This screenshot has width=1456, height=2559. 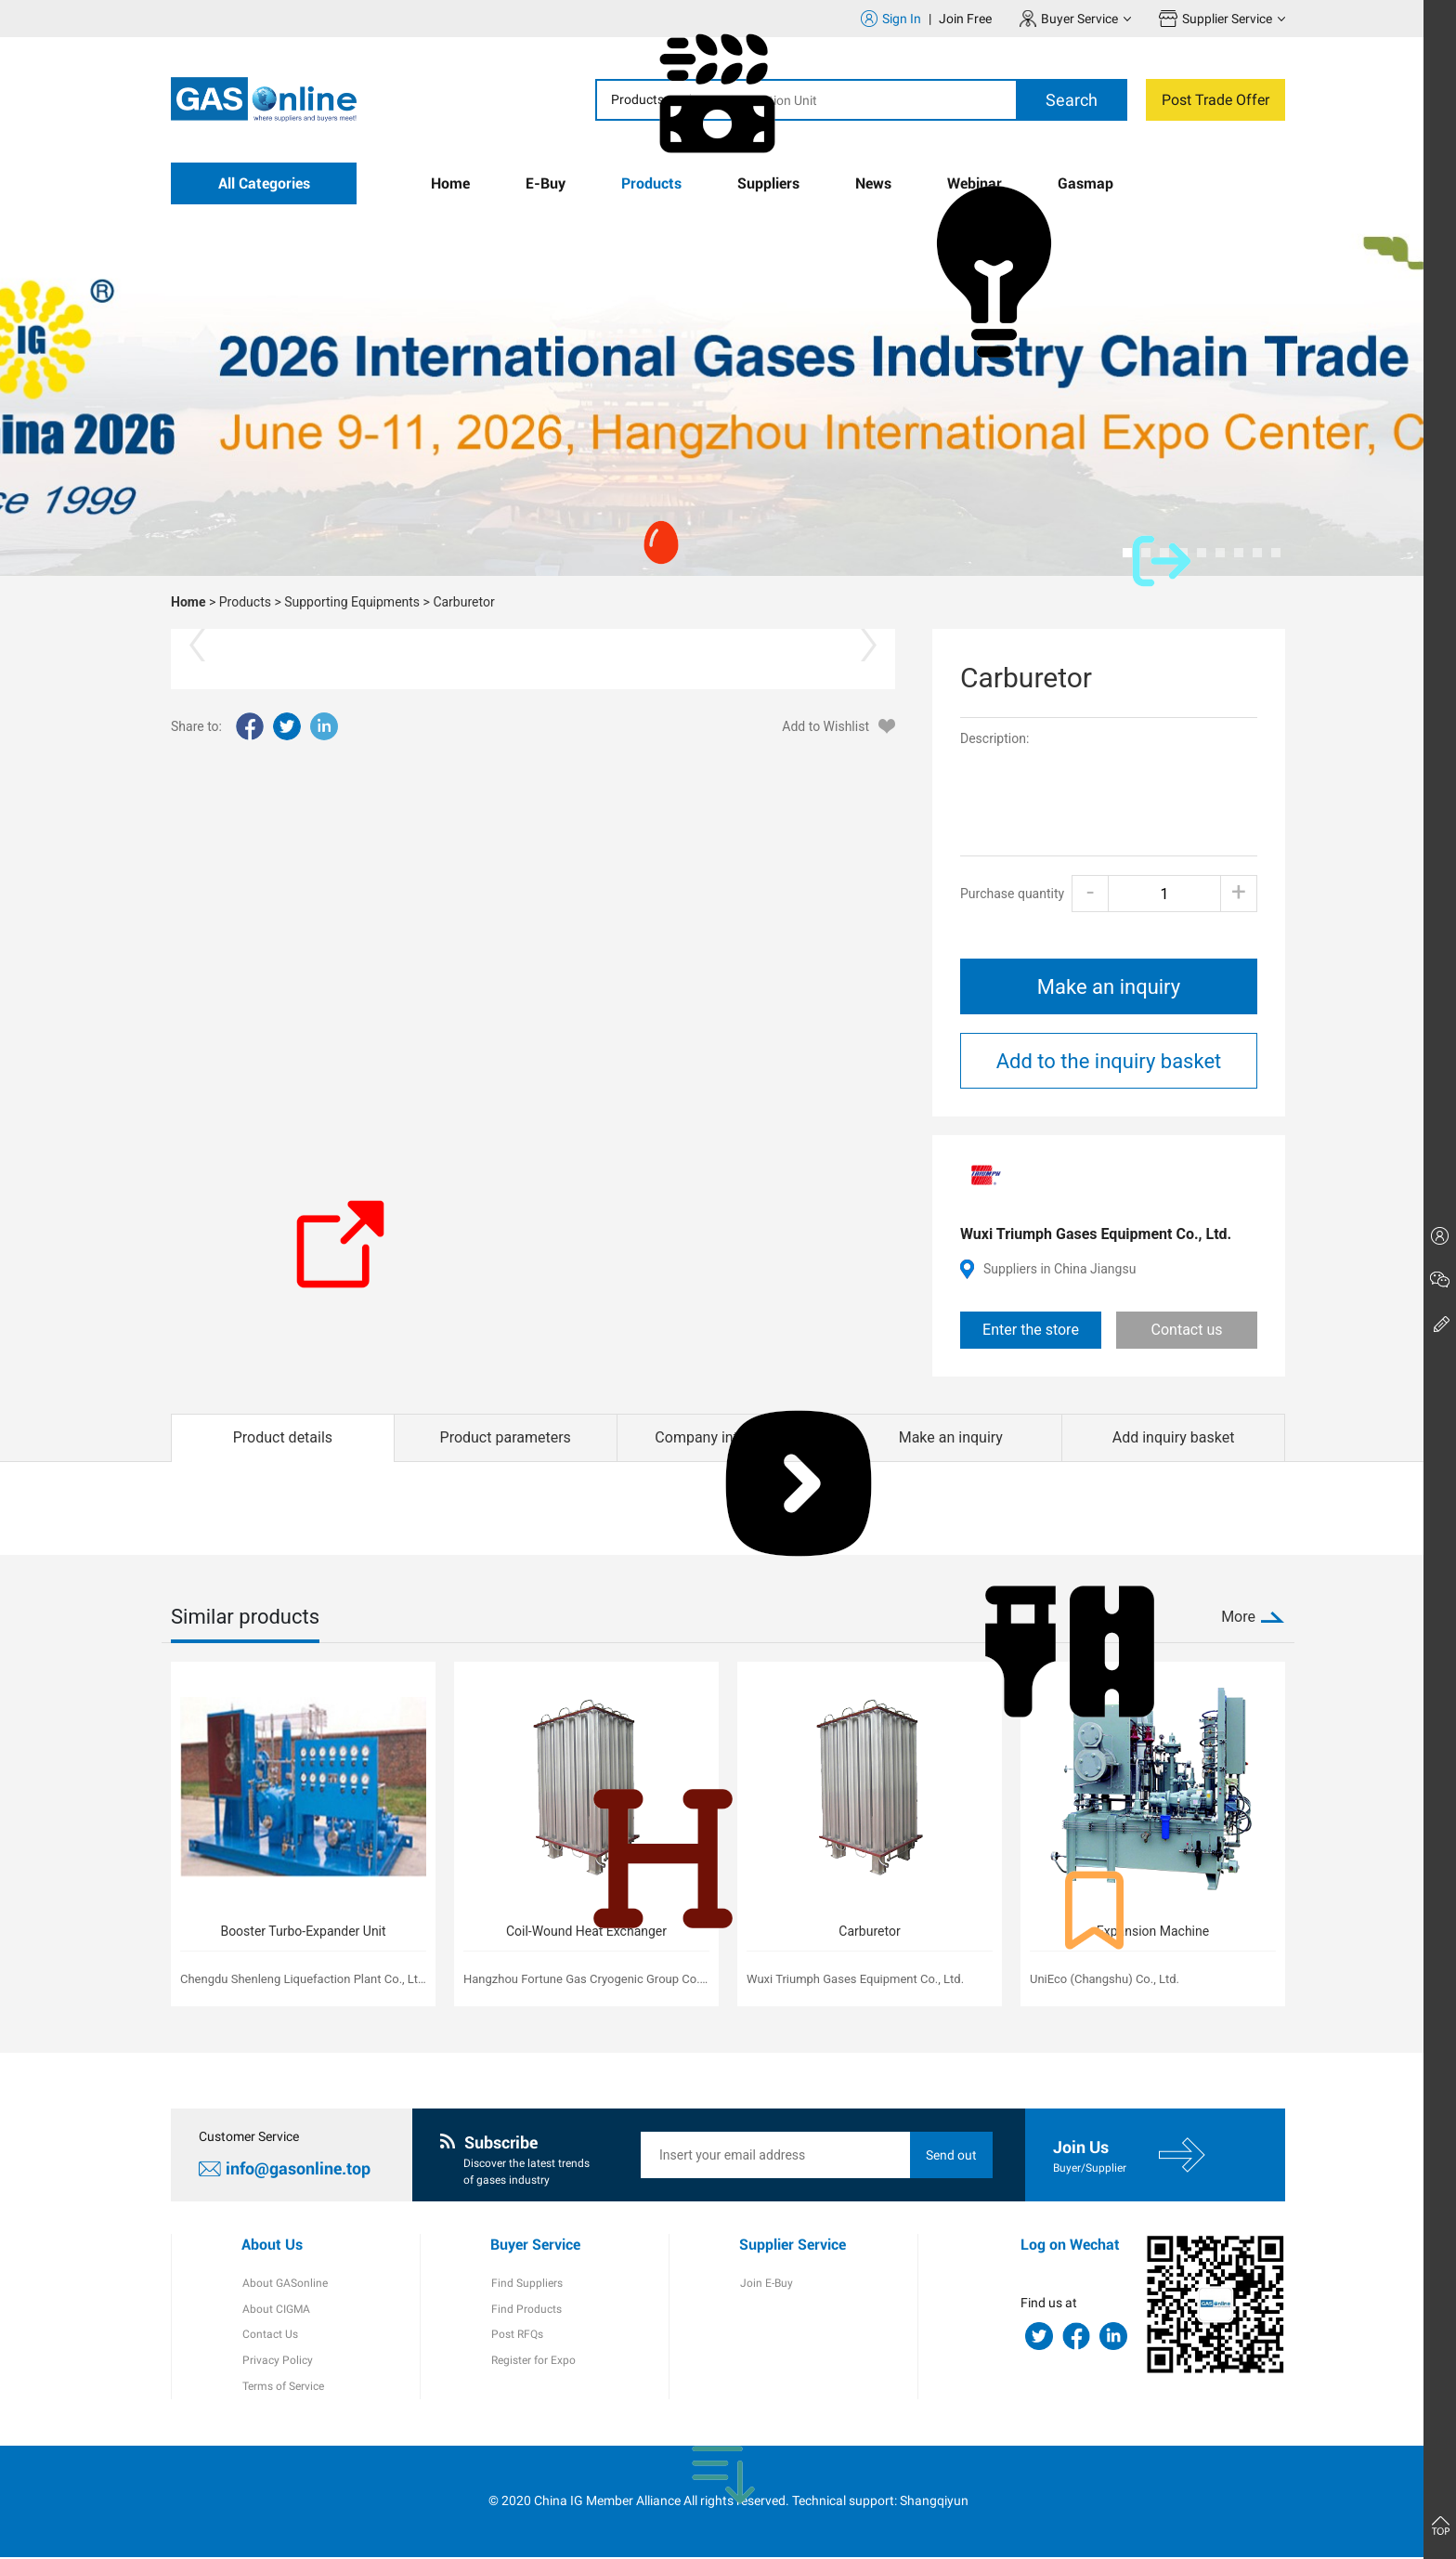 I want to click on open link in new window, so click(x=340, y=1244).